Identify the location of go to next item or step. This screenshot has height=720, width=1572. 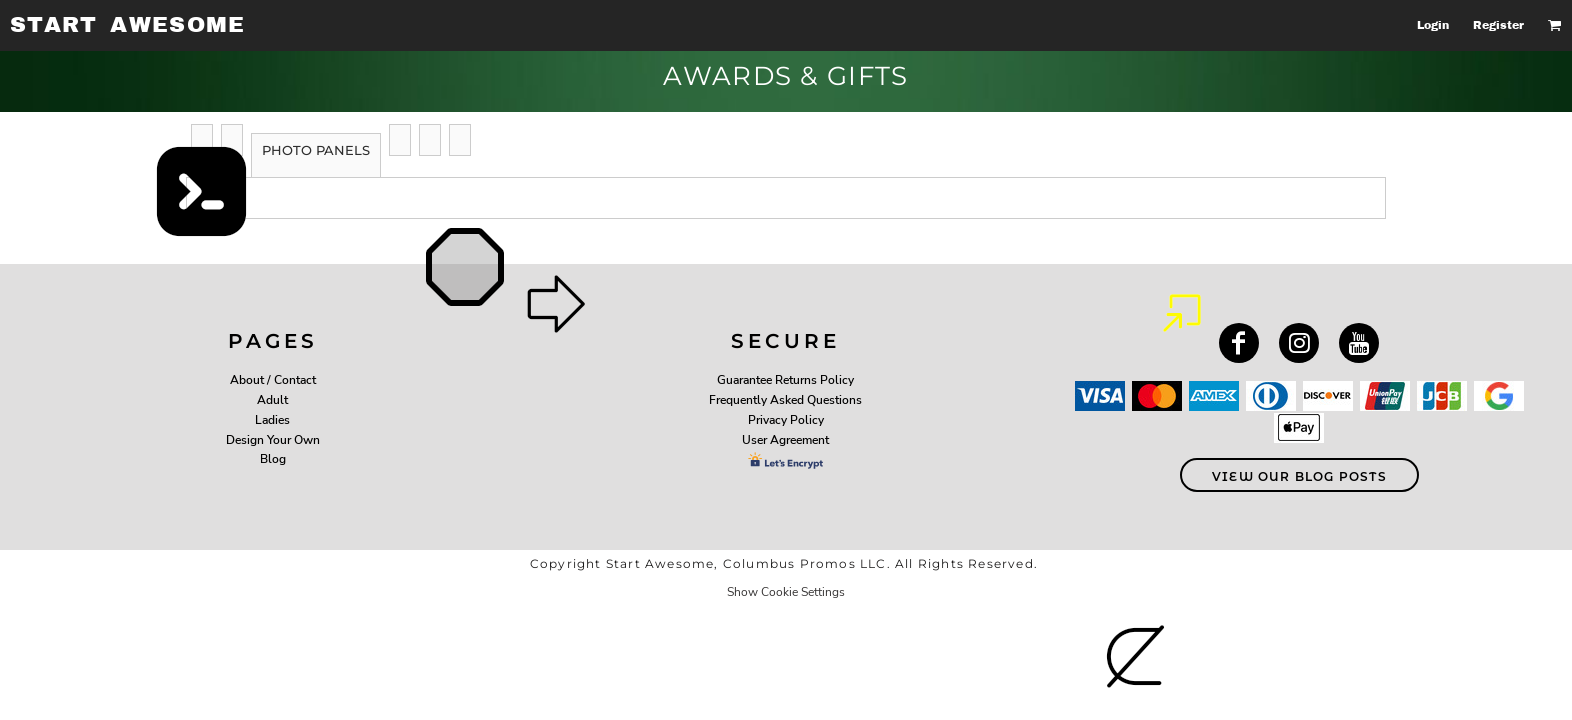
(554, 304).